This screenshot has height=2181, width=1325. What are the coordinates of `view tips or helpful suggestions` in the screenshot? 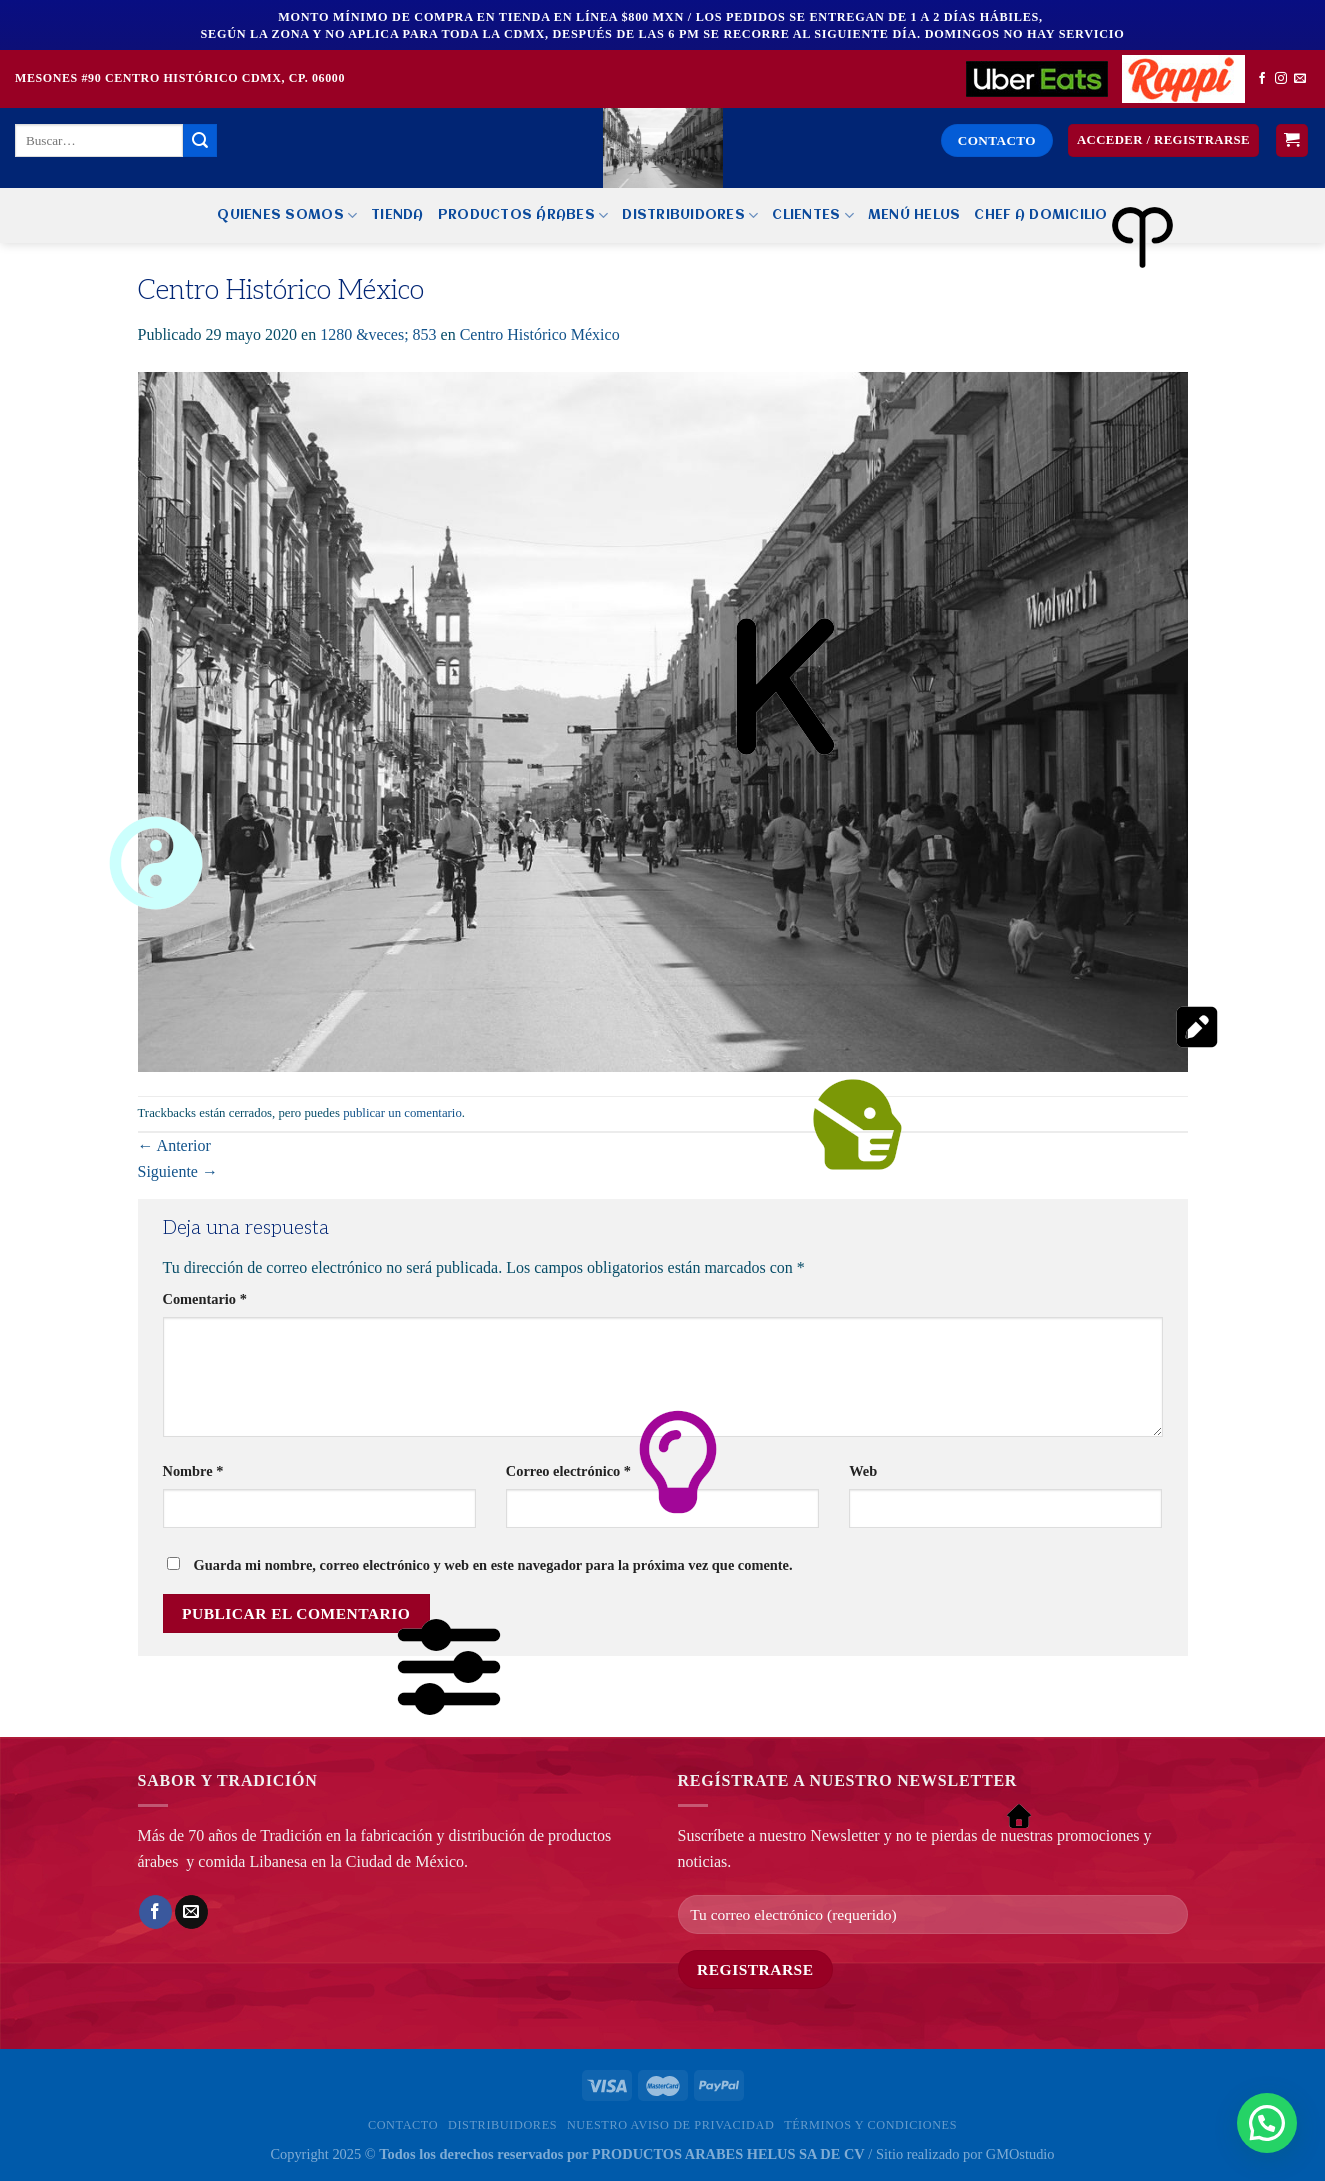 It's located at (678, 1462).